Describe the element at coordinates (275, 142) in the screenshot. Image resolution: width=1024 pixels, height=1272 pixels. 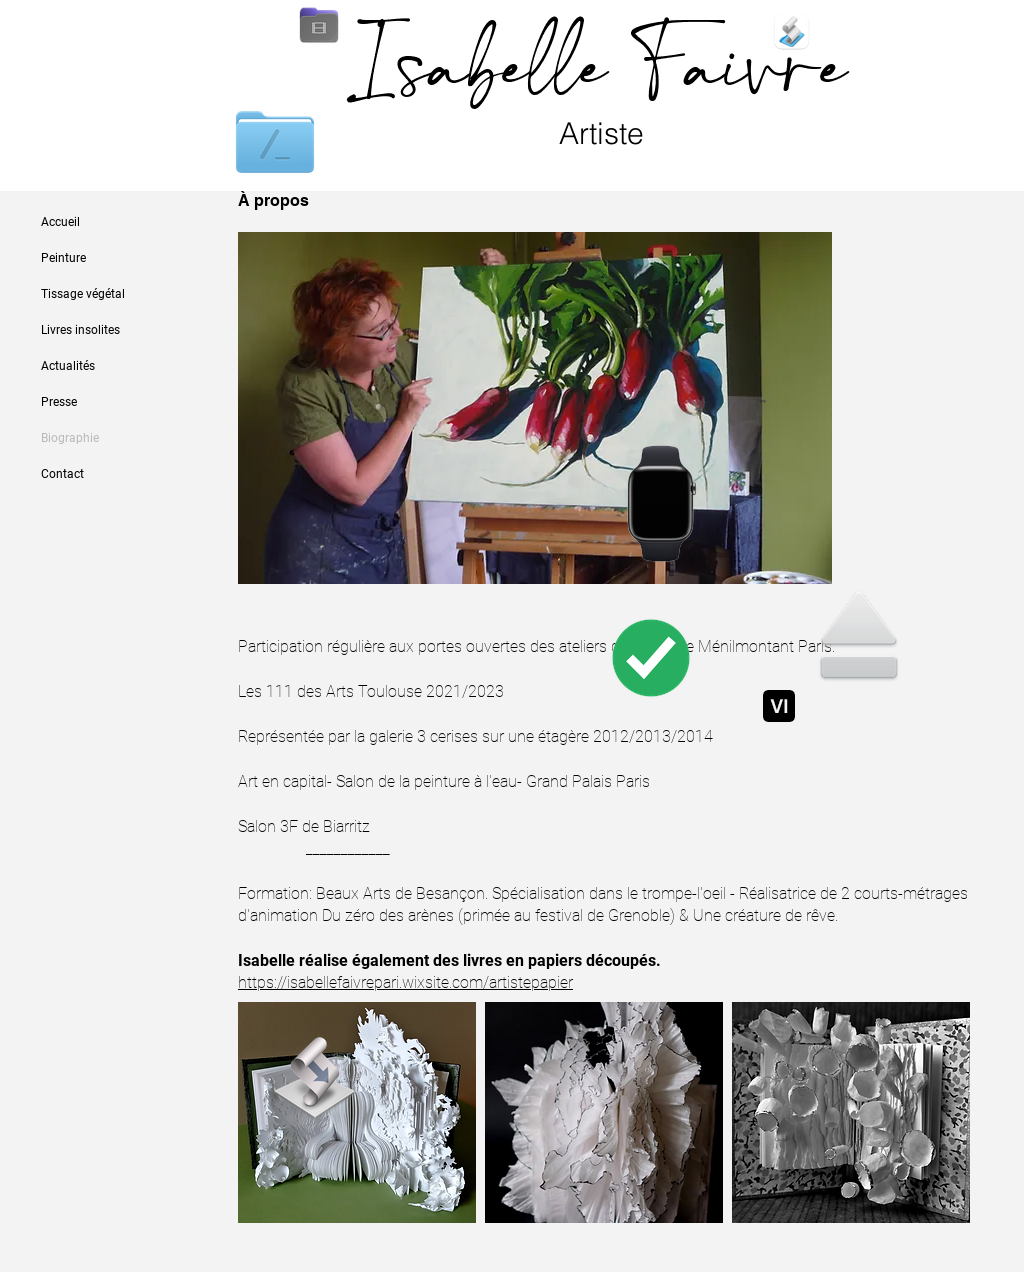
I see `access the root directory` at that location.